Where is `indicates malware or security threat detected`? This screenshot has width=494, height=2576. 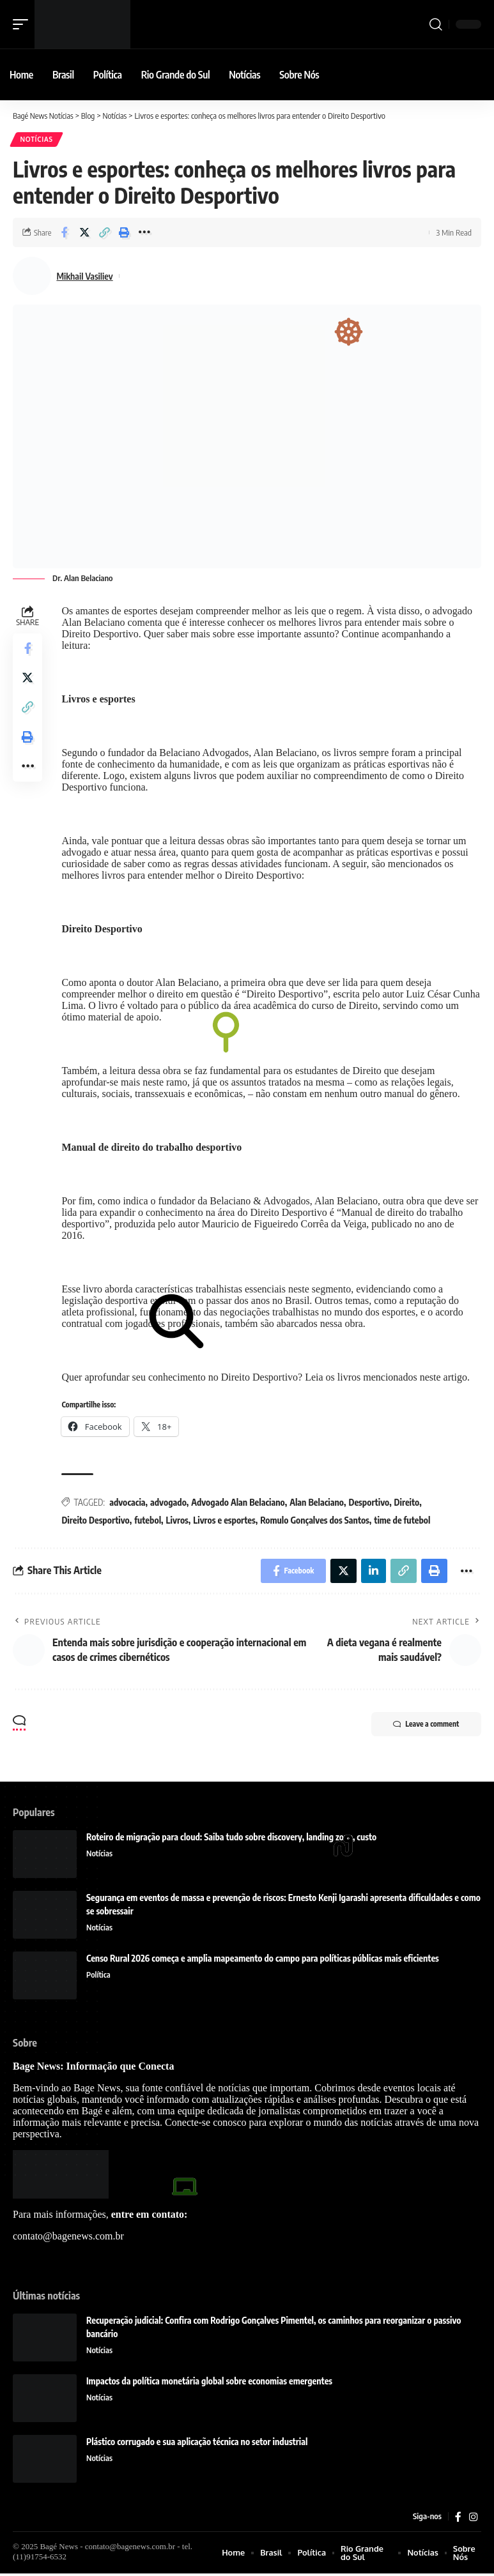
indicates malware or security threat detected is located at coordinates (343, 1845).